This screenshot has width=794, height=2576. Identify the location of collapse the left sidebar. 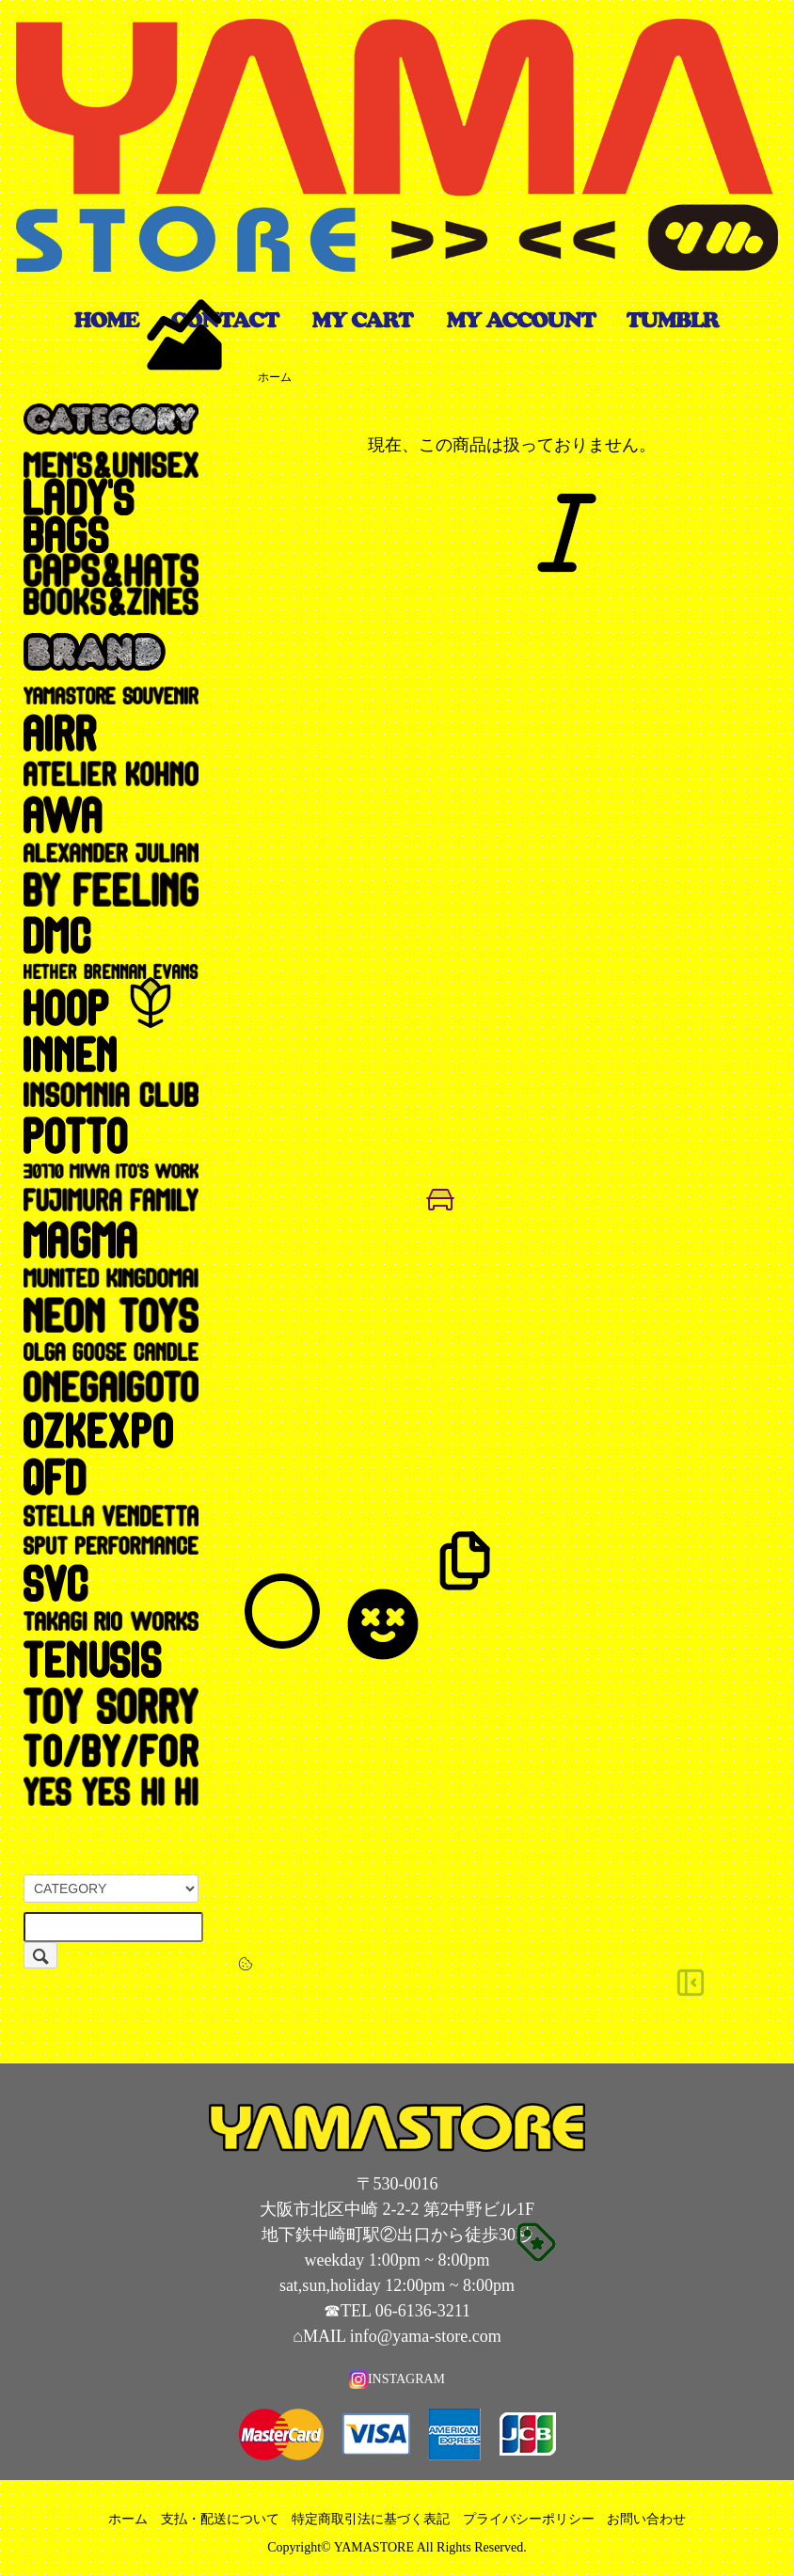
(691, 1983).